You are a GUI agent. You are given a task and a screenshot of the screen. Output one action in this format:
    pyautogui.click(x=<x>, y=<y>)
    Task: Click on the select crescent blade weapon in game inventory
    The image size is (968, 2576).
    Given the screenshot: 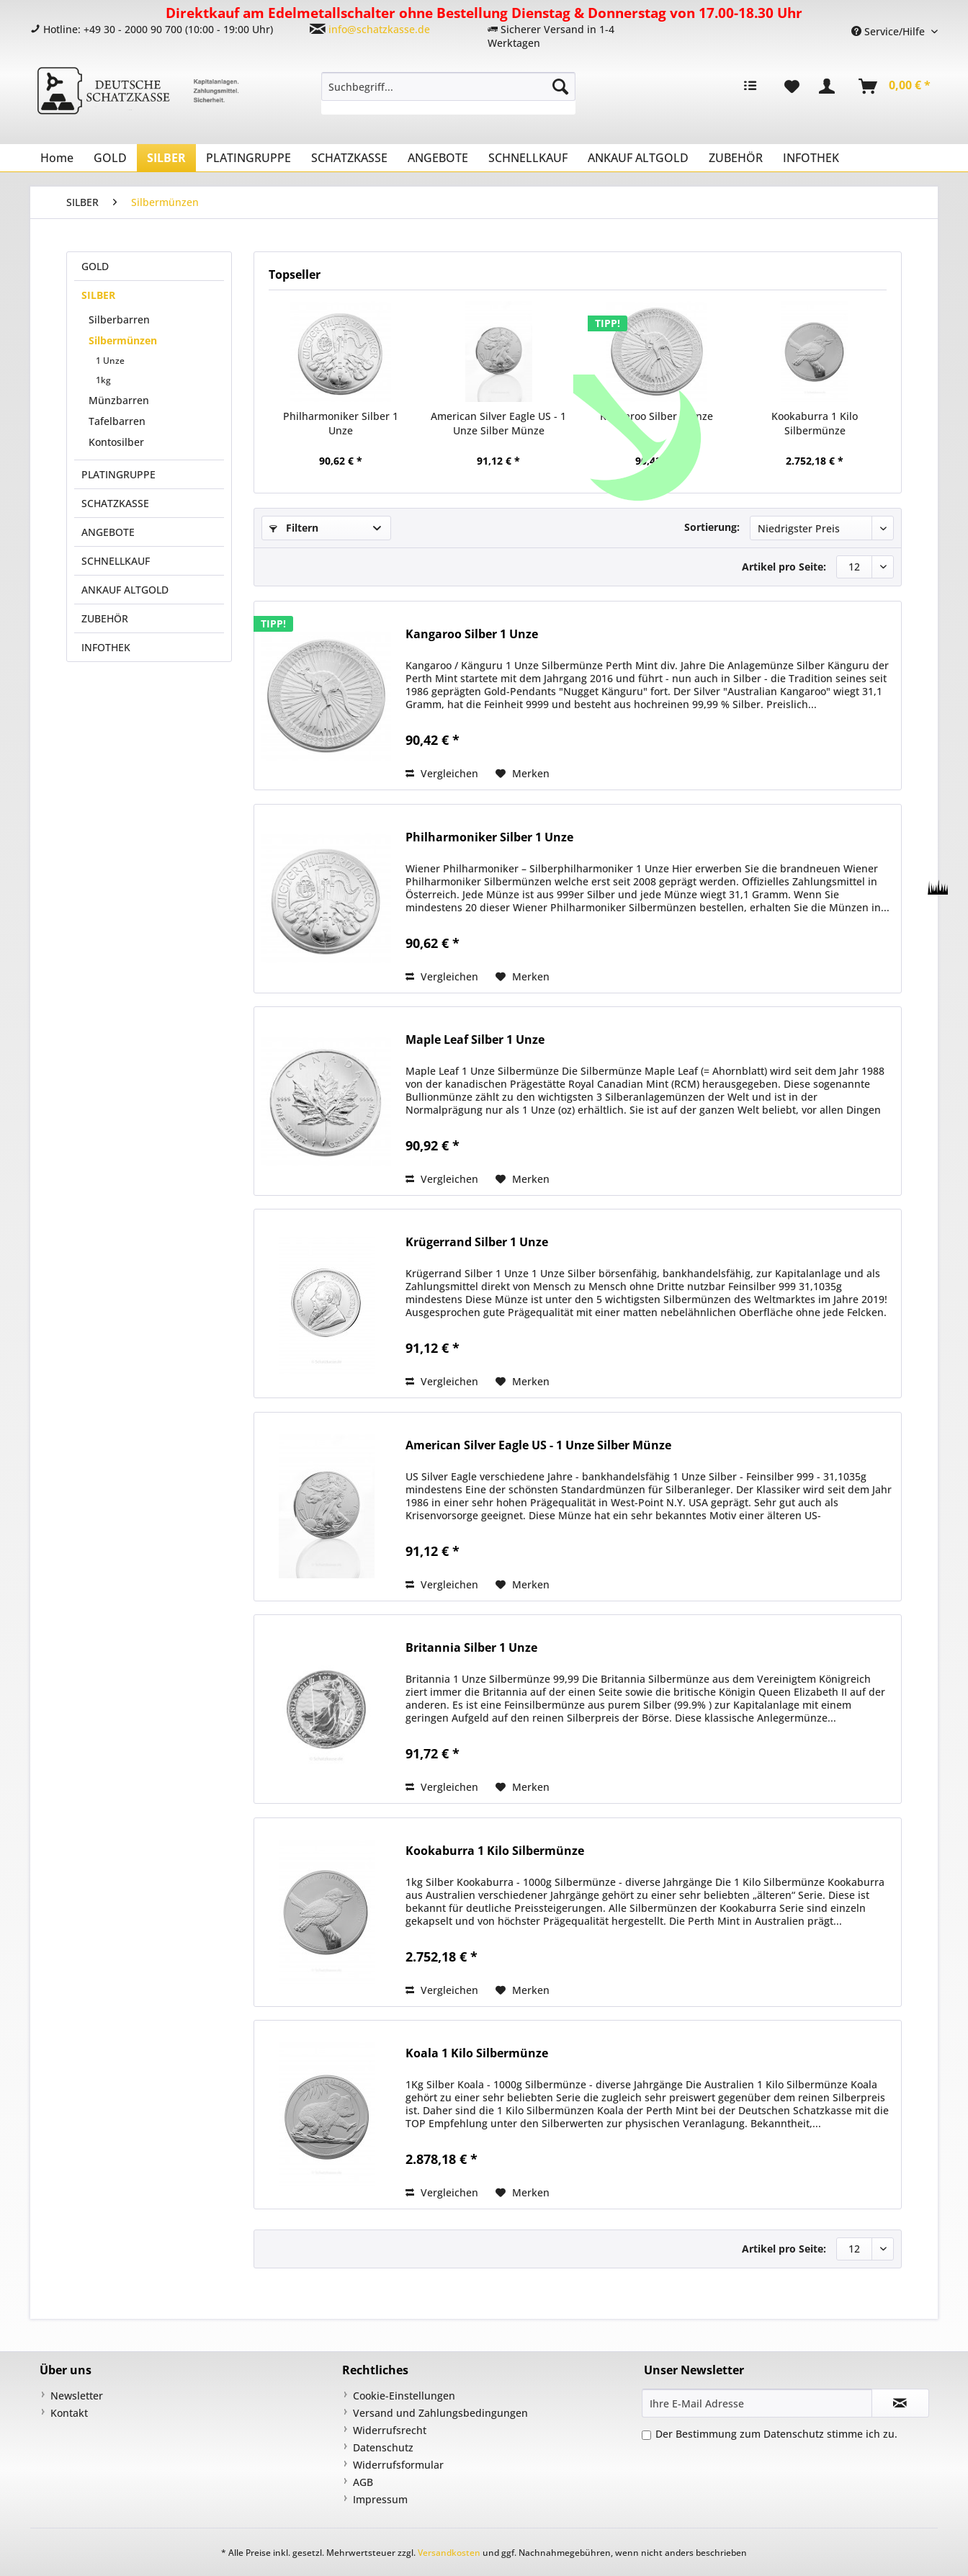 What is the action you would take?
    pyautogui.click(x=637, y=437)
    